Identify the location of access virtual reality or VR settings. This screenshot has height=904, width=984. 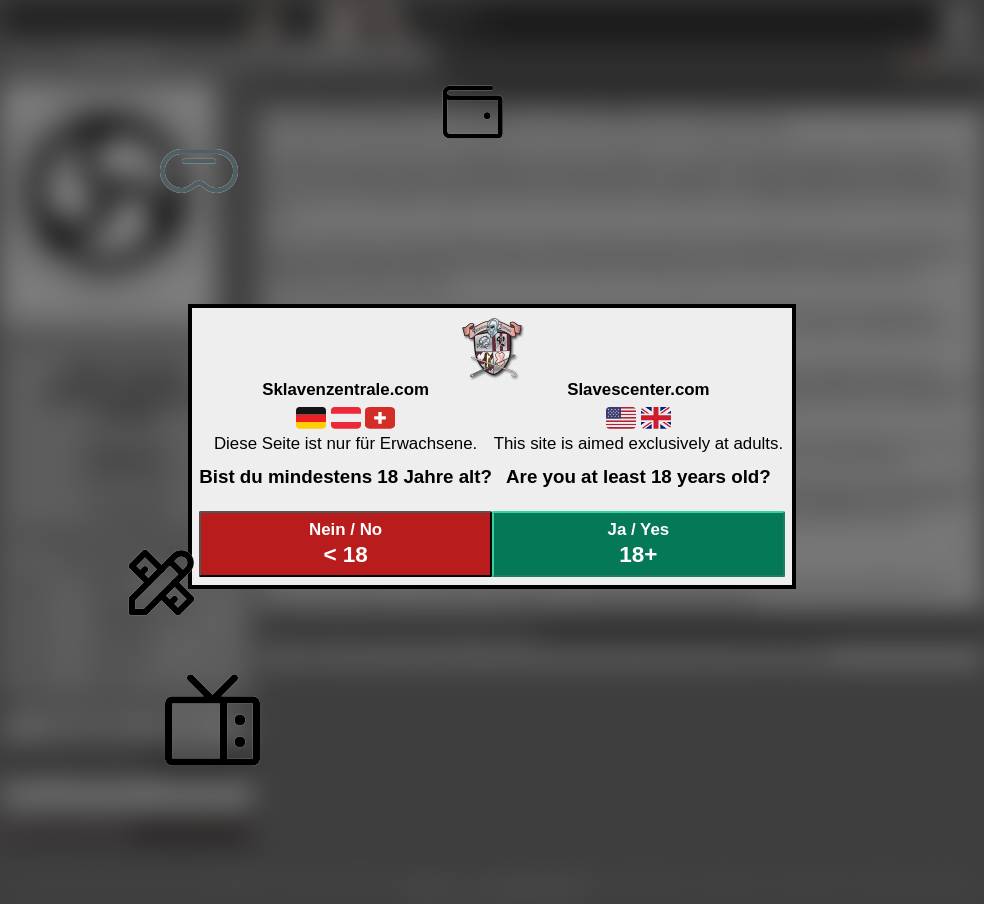
(199, 171).